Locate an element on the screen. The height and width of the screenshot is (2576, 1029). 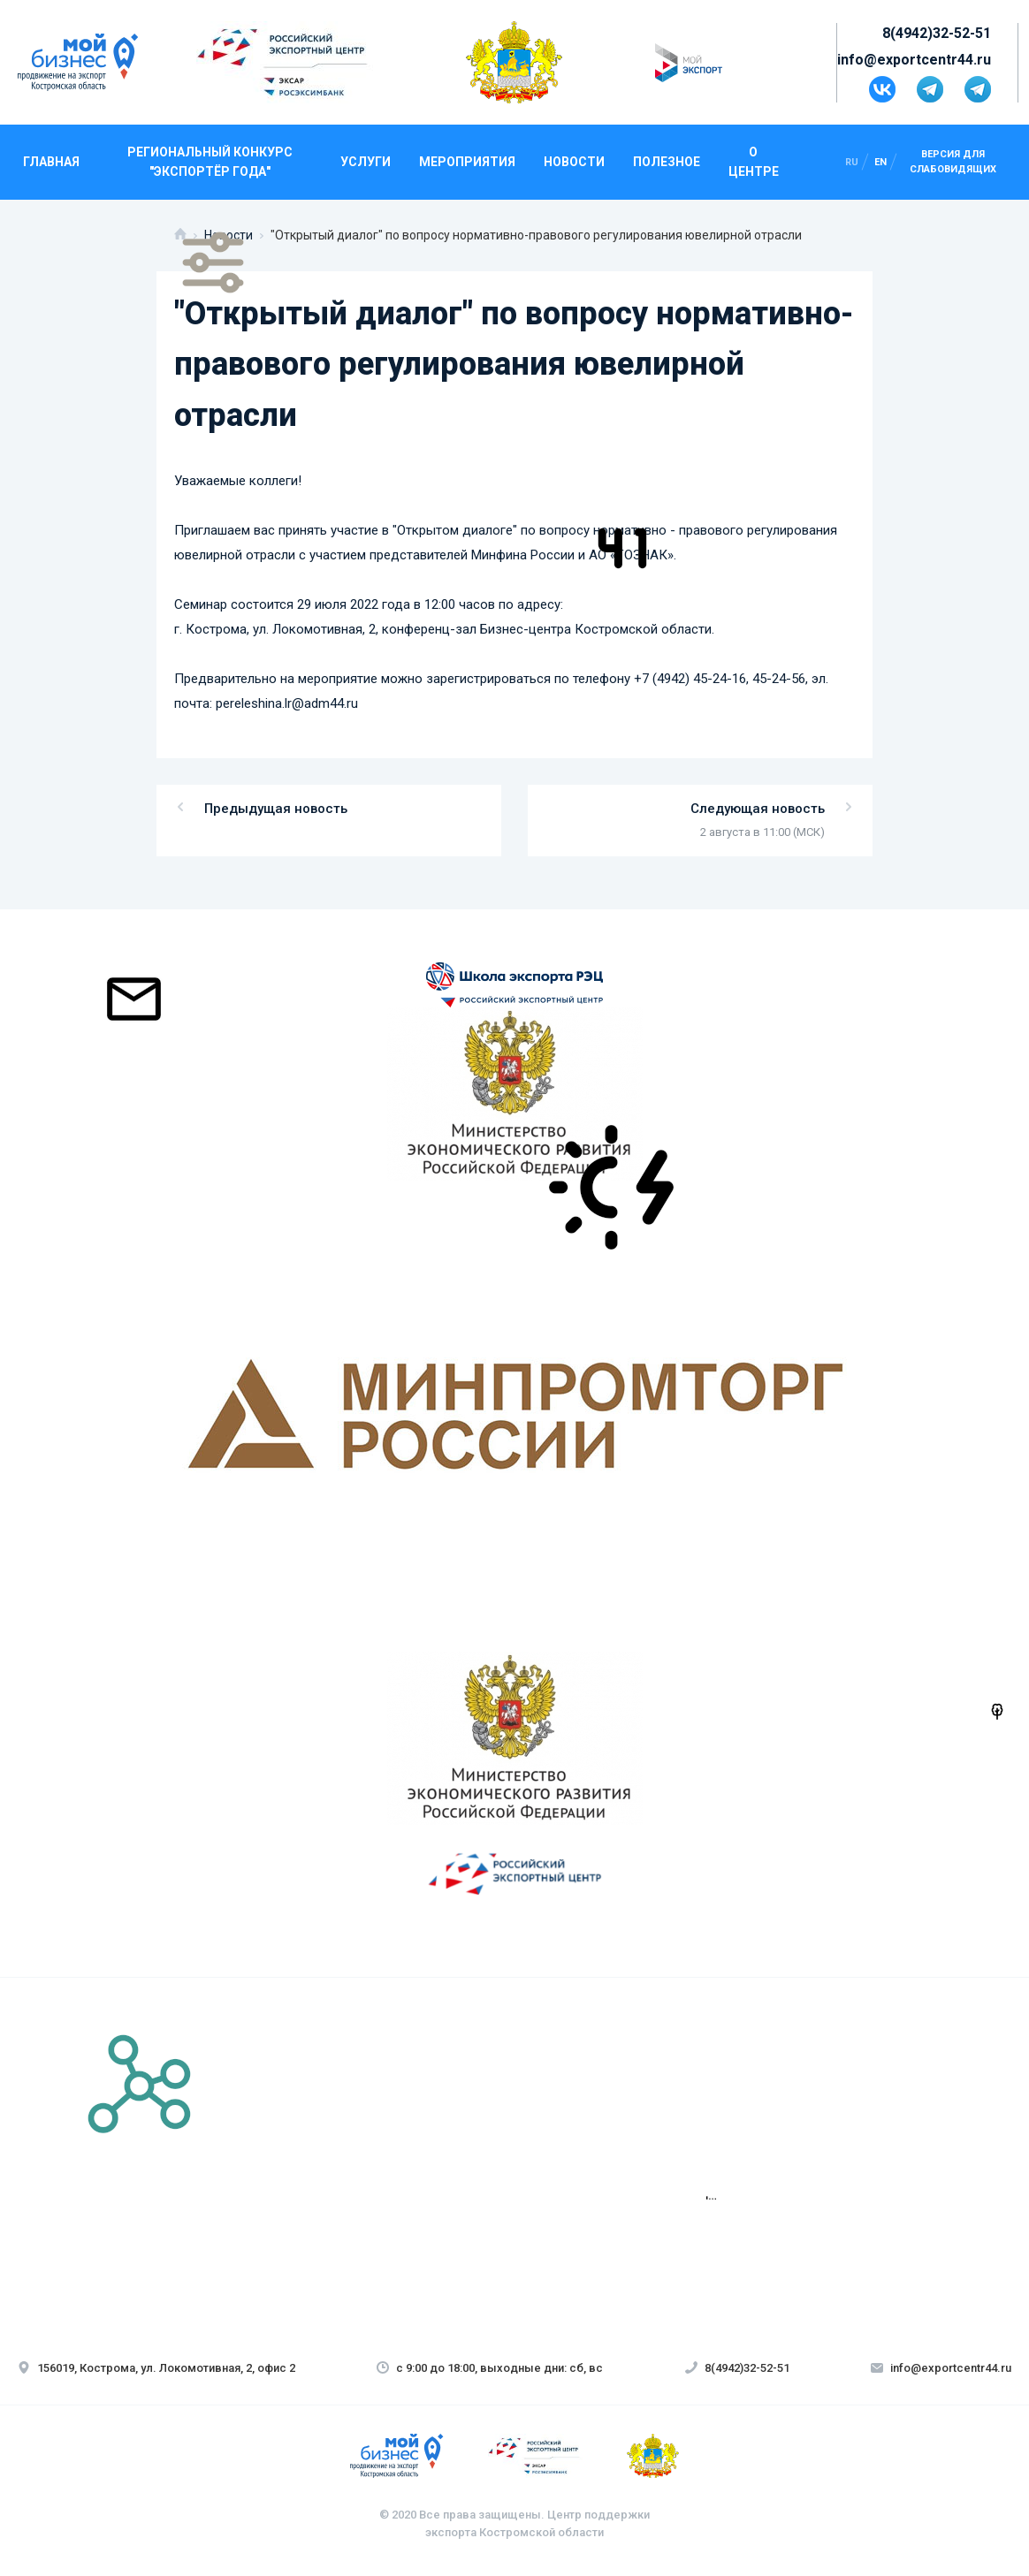
view parks or nature areas nearby is located at coordinates (997, 1712).